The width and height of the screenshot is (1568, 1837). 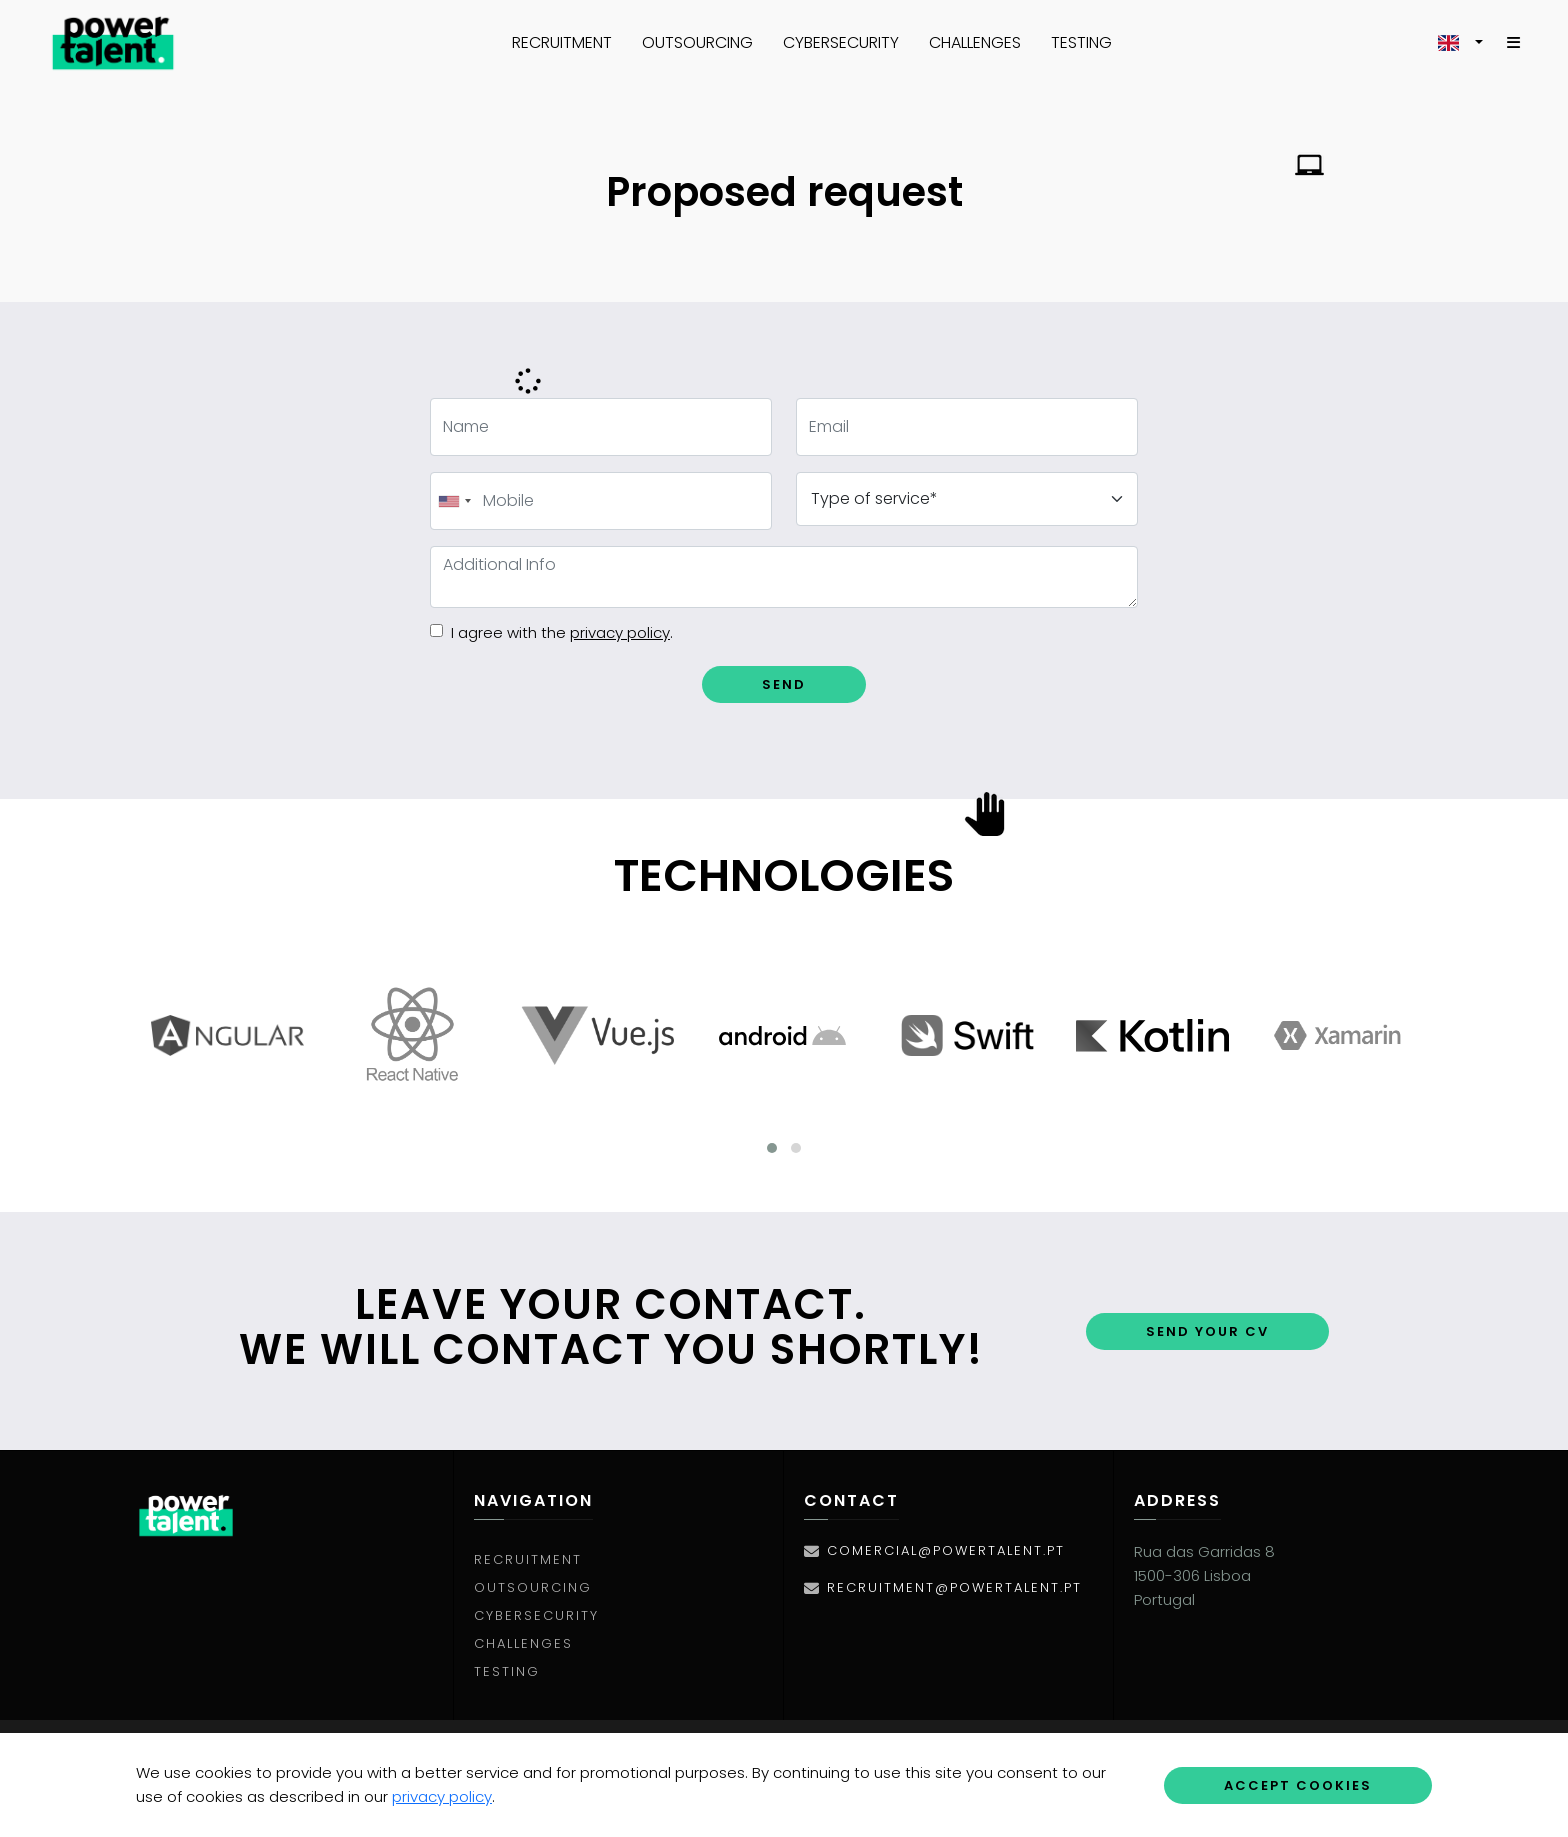 What do you see at coordinates (528, 381) in the screenshot?
I see `indicates content is loading` at bounding box center [528, 381].